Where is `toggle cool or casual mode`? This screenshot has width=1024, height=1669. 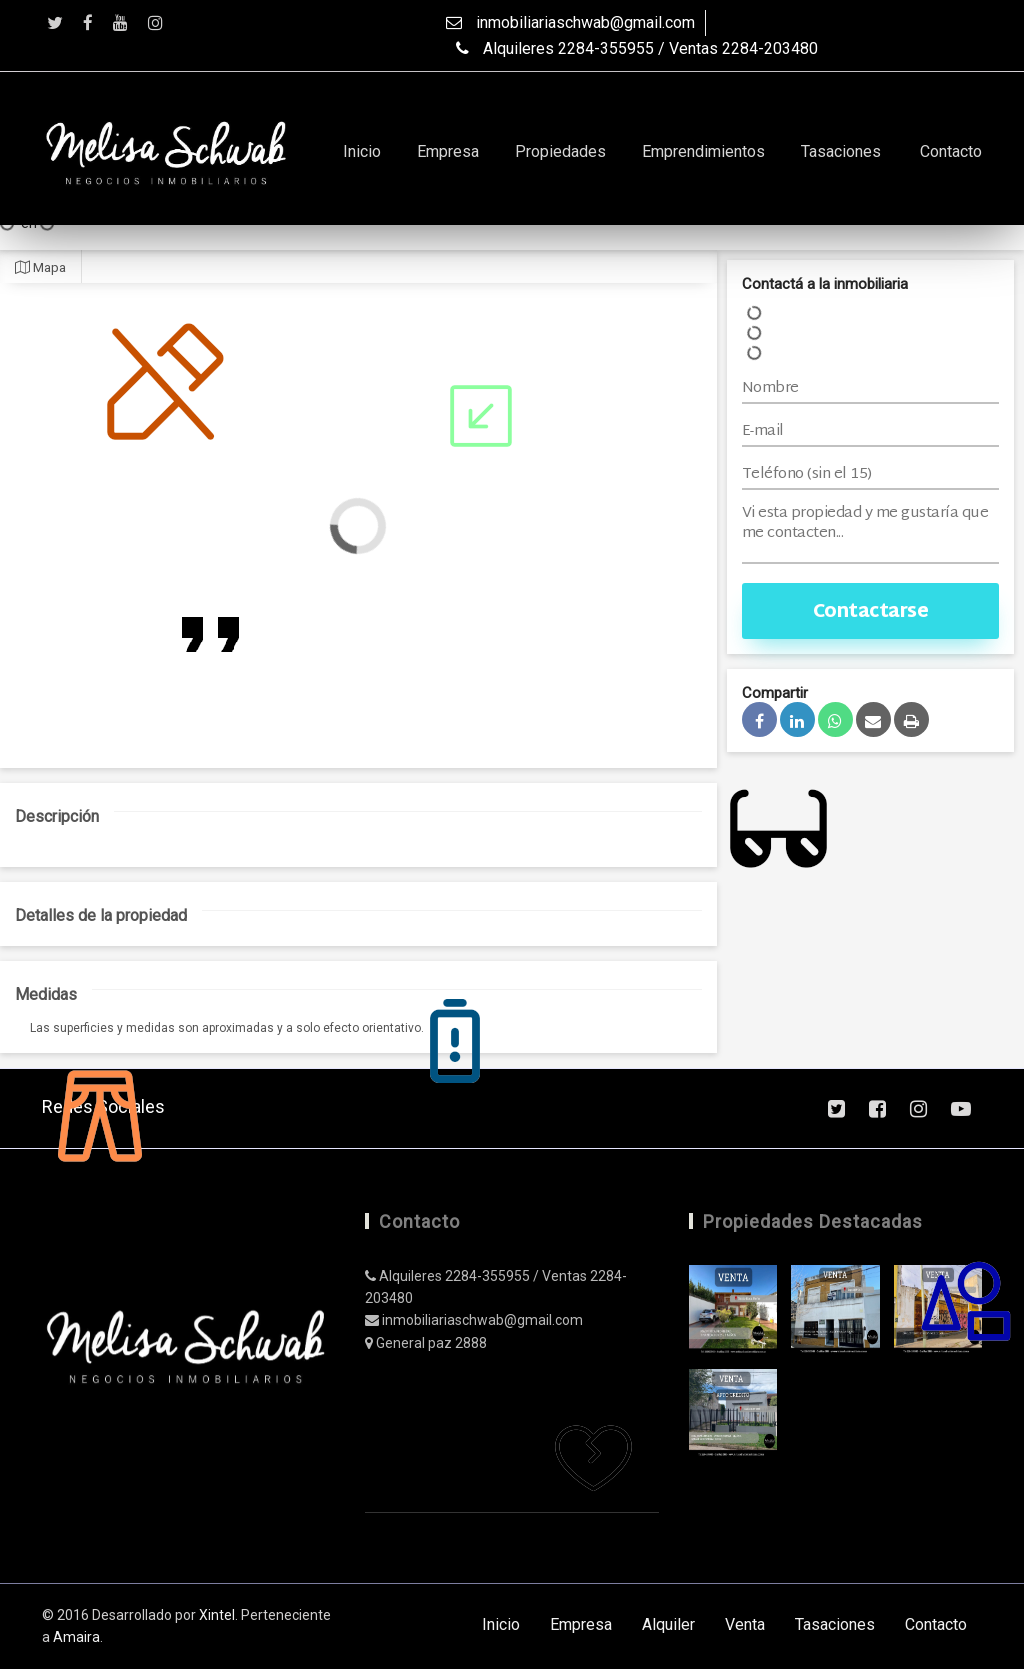 toggle cool or casual mode is located at coordinates (778, 830).